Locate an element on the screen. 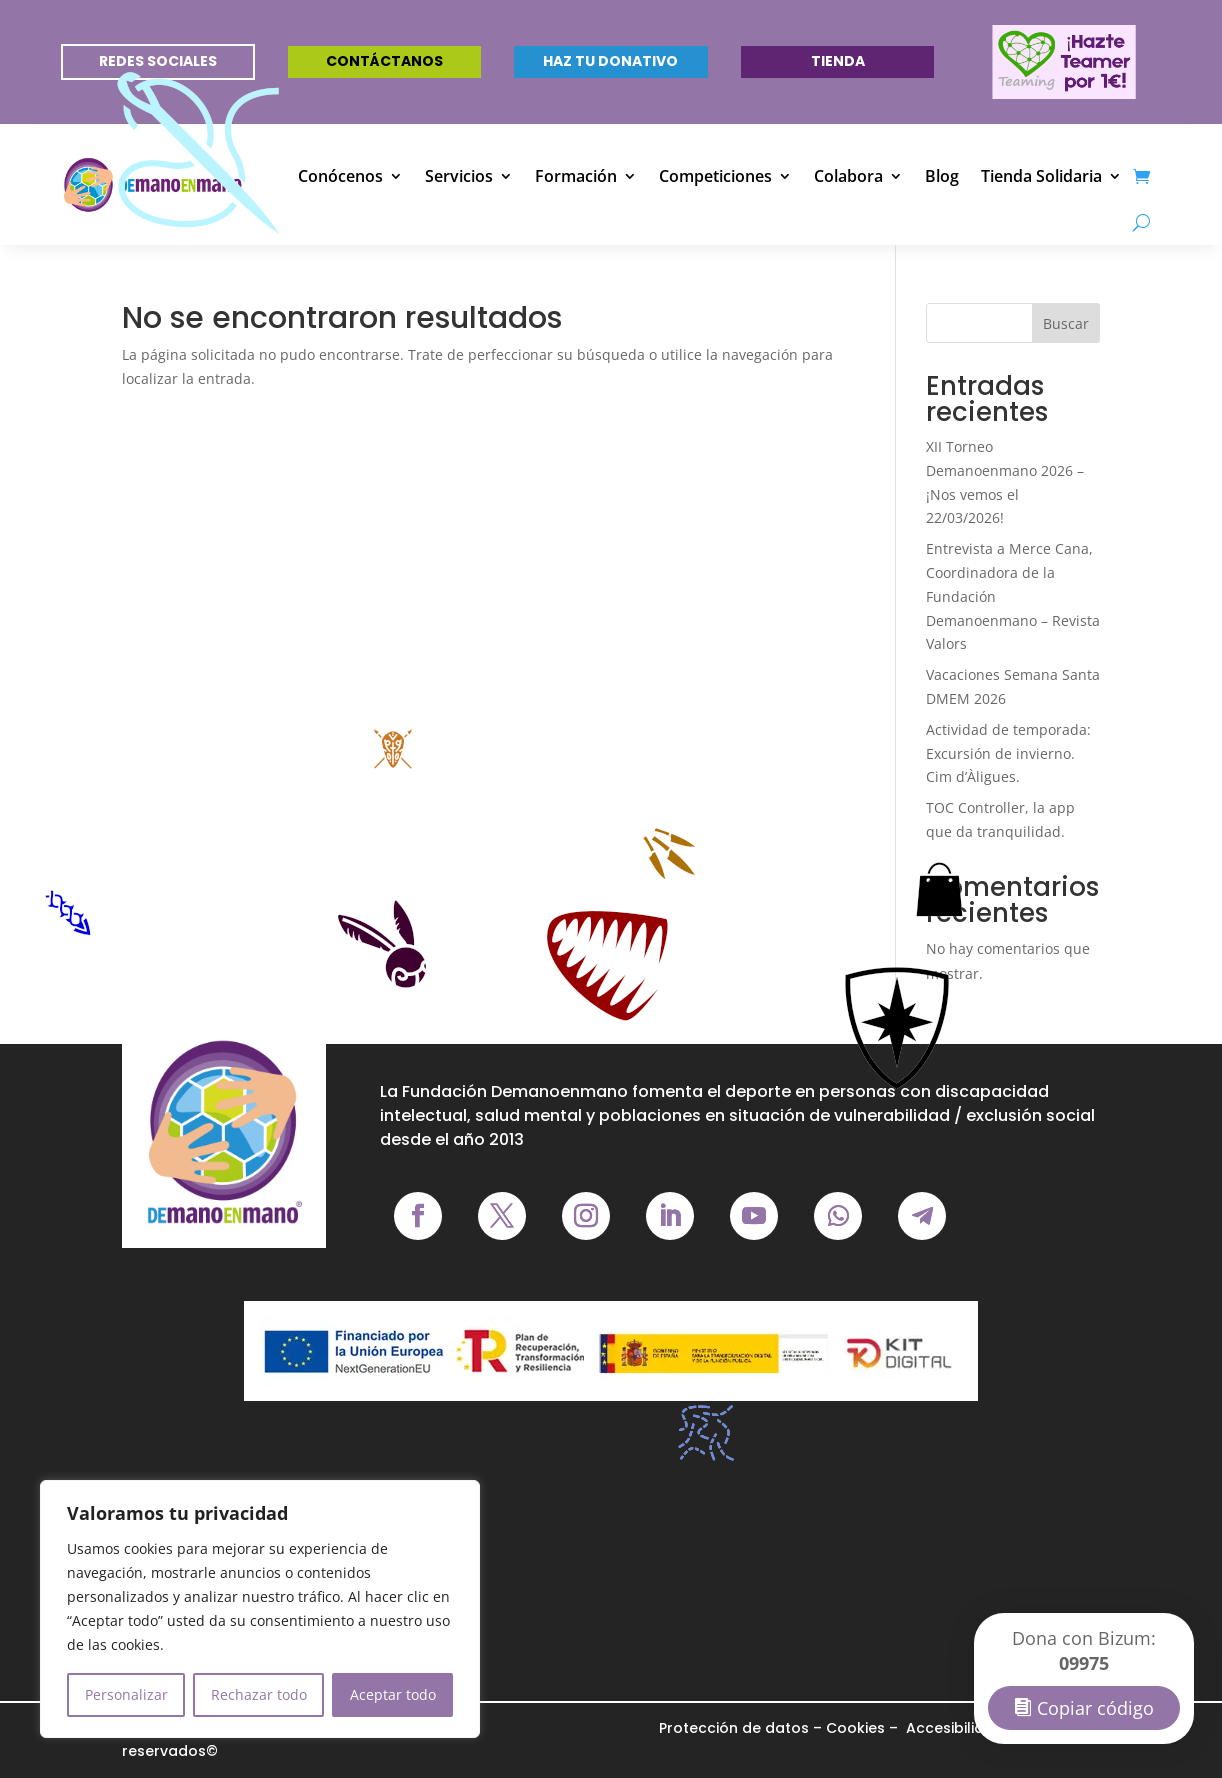  indicates parasites or infection in a health/medical game is located at coordinates (706, 1433).